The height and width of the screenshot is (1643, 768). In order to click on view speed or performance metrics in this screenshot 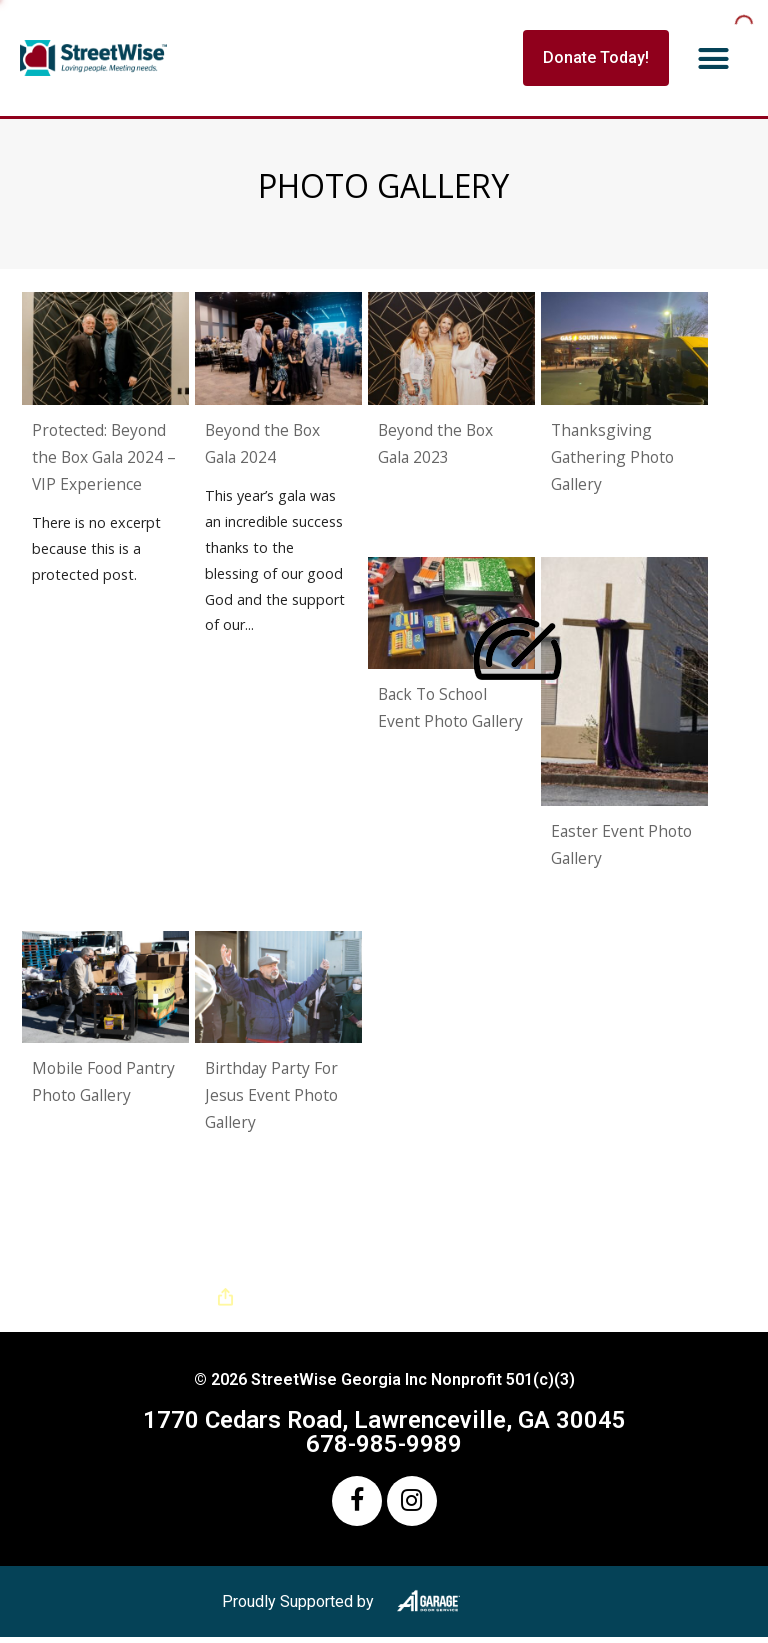, I will do `click(517, 651)`.